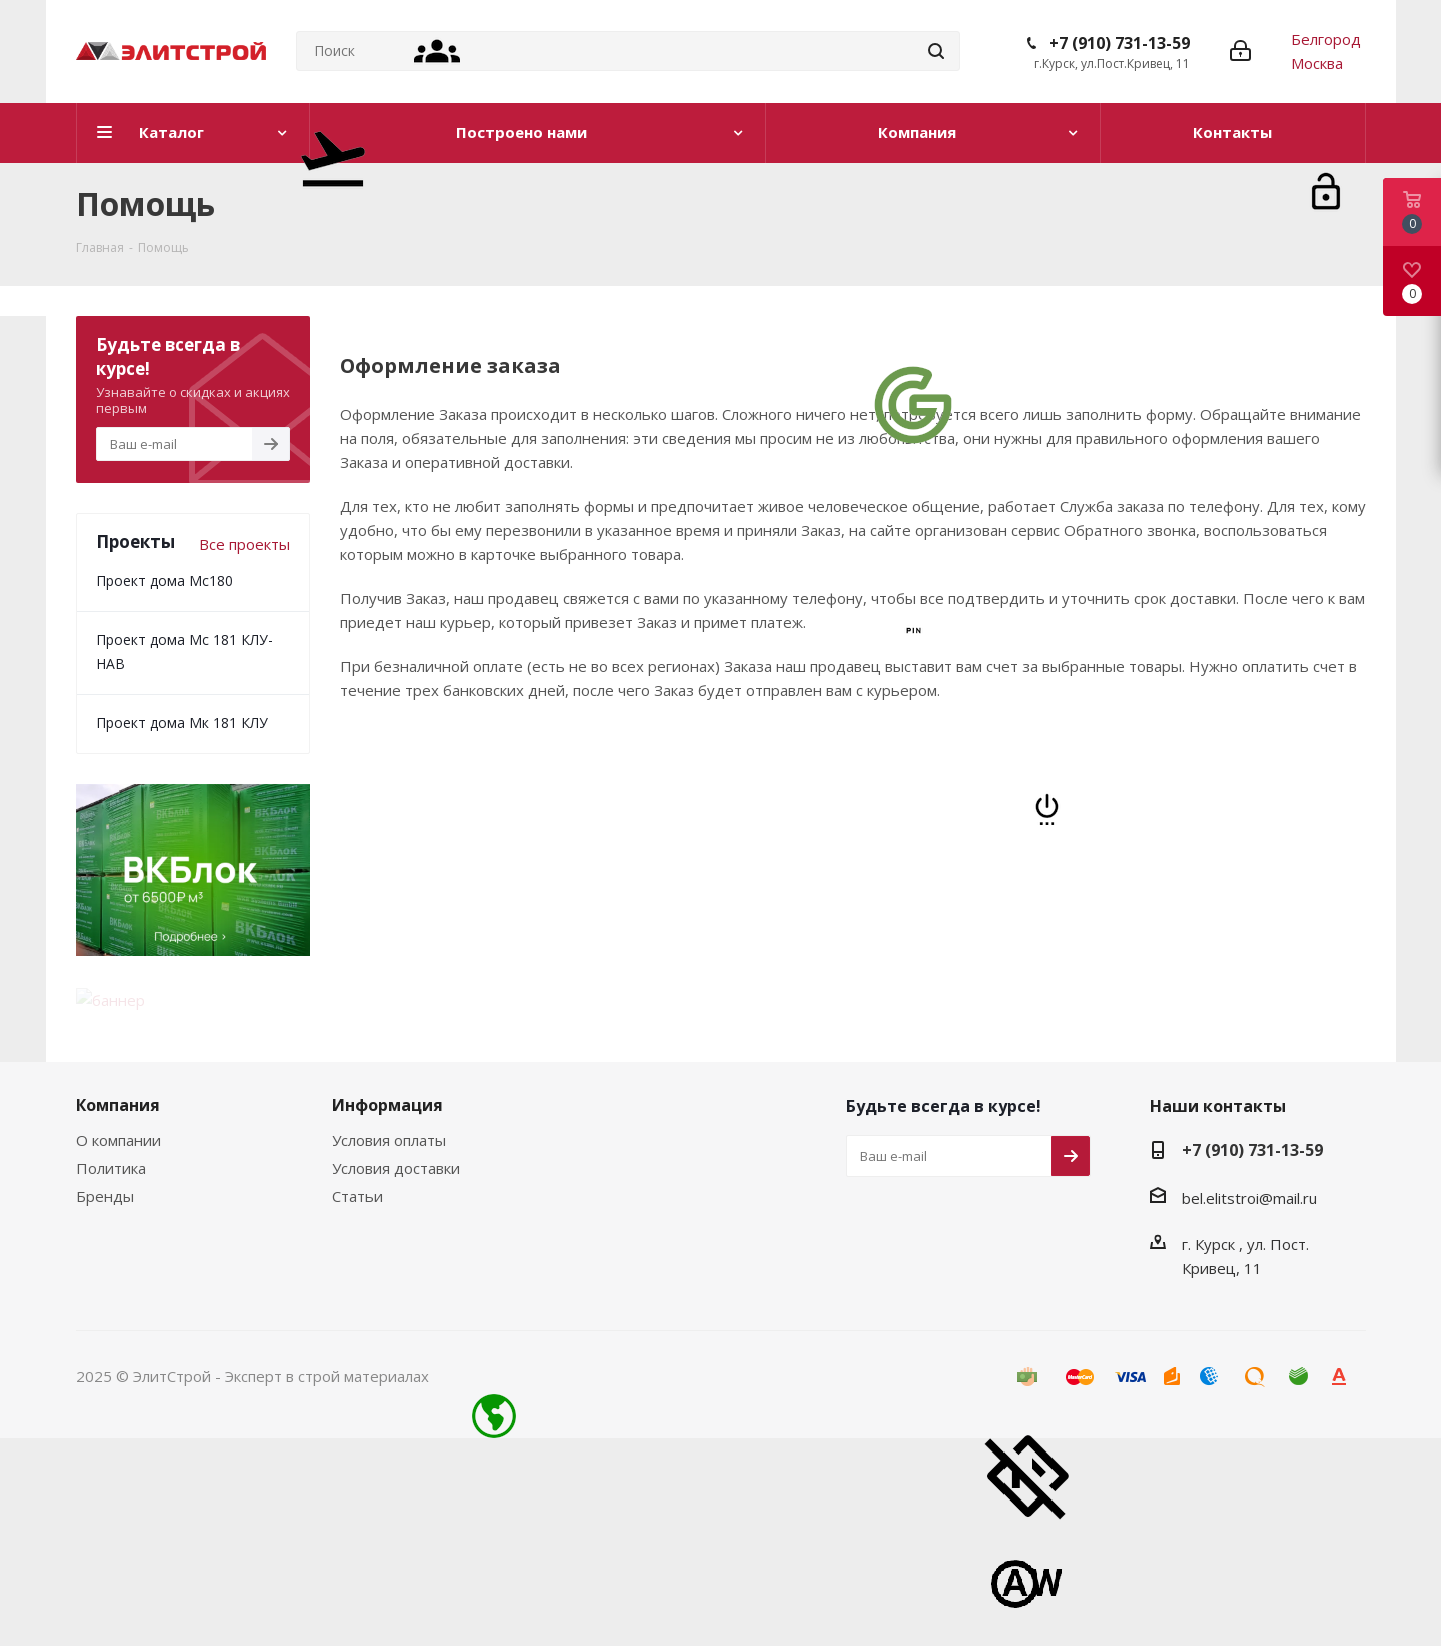 The height and width of the screenshot is (1646, 1441). Describe the element at coordinates (1027, 1584) in the screenshot. I see `enable automatic white balance` at that location.